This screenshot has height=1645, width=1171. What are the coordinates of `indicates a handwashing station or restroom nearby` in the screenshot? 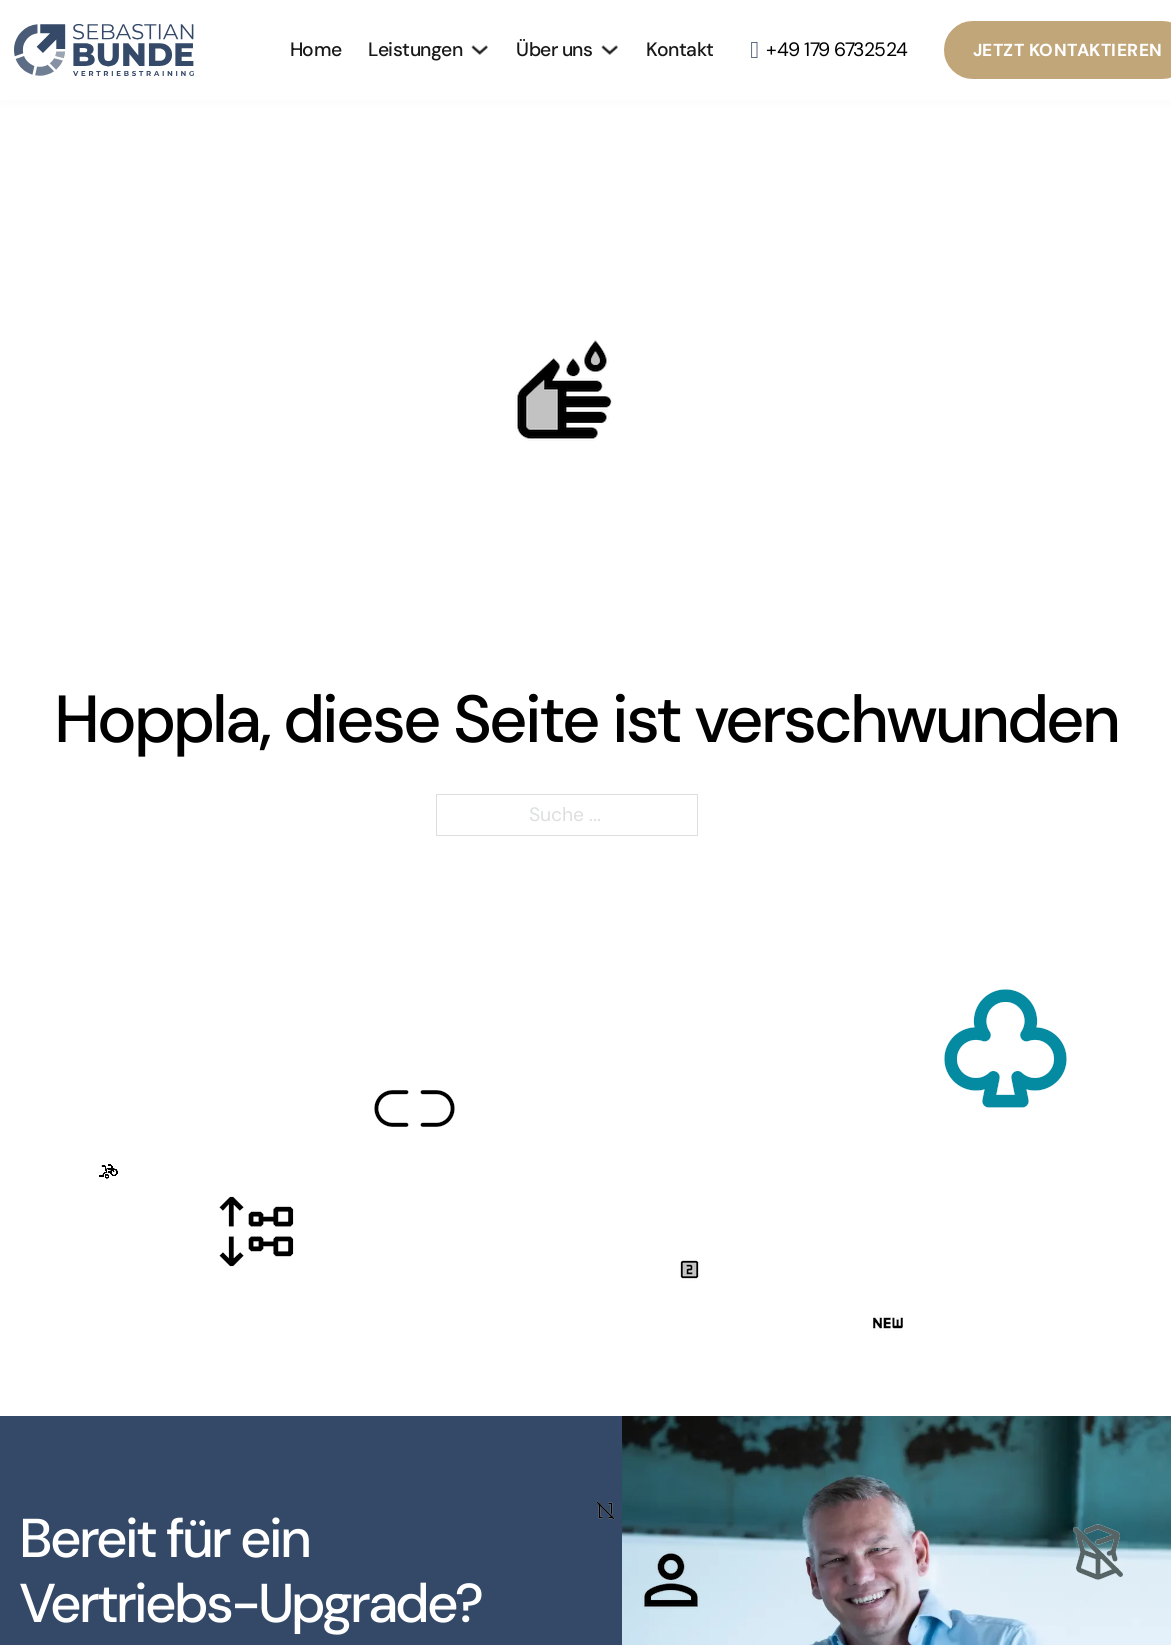 It's located at (566, 389).